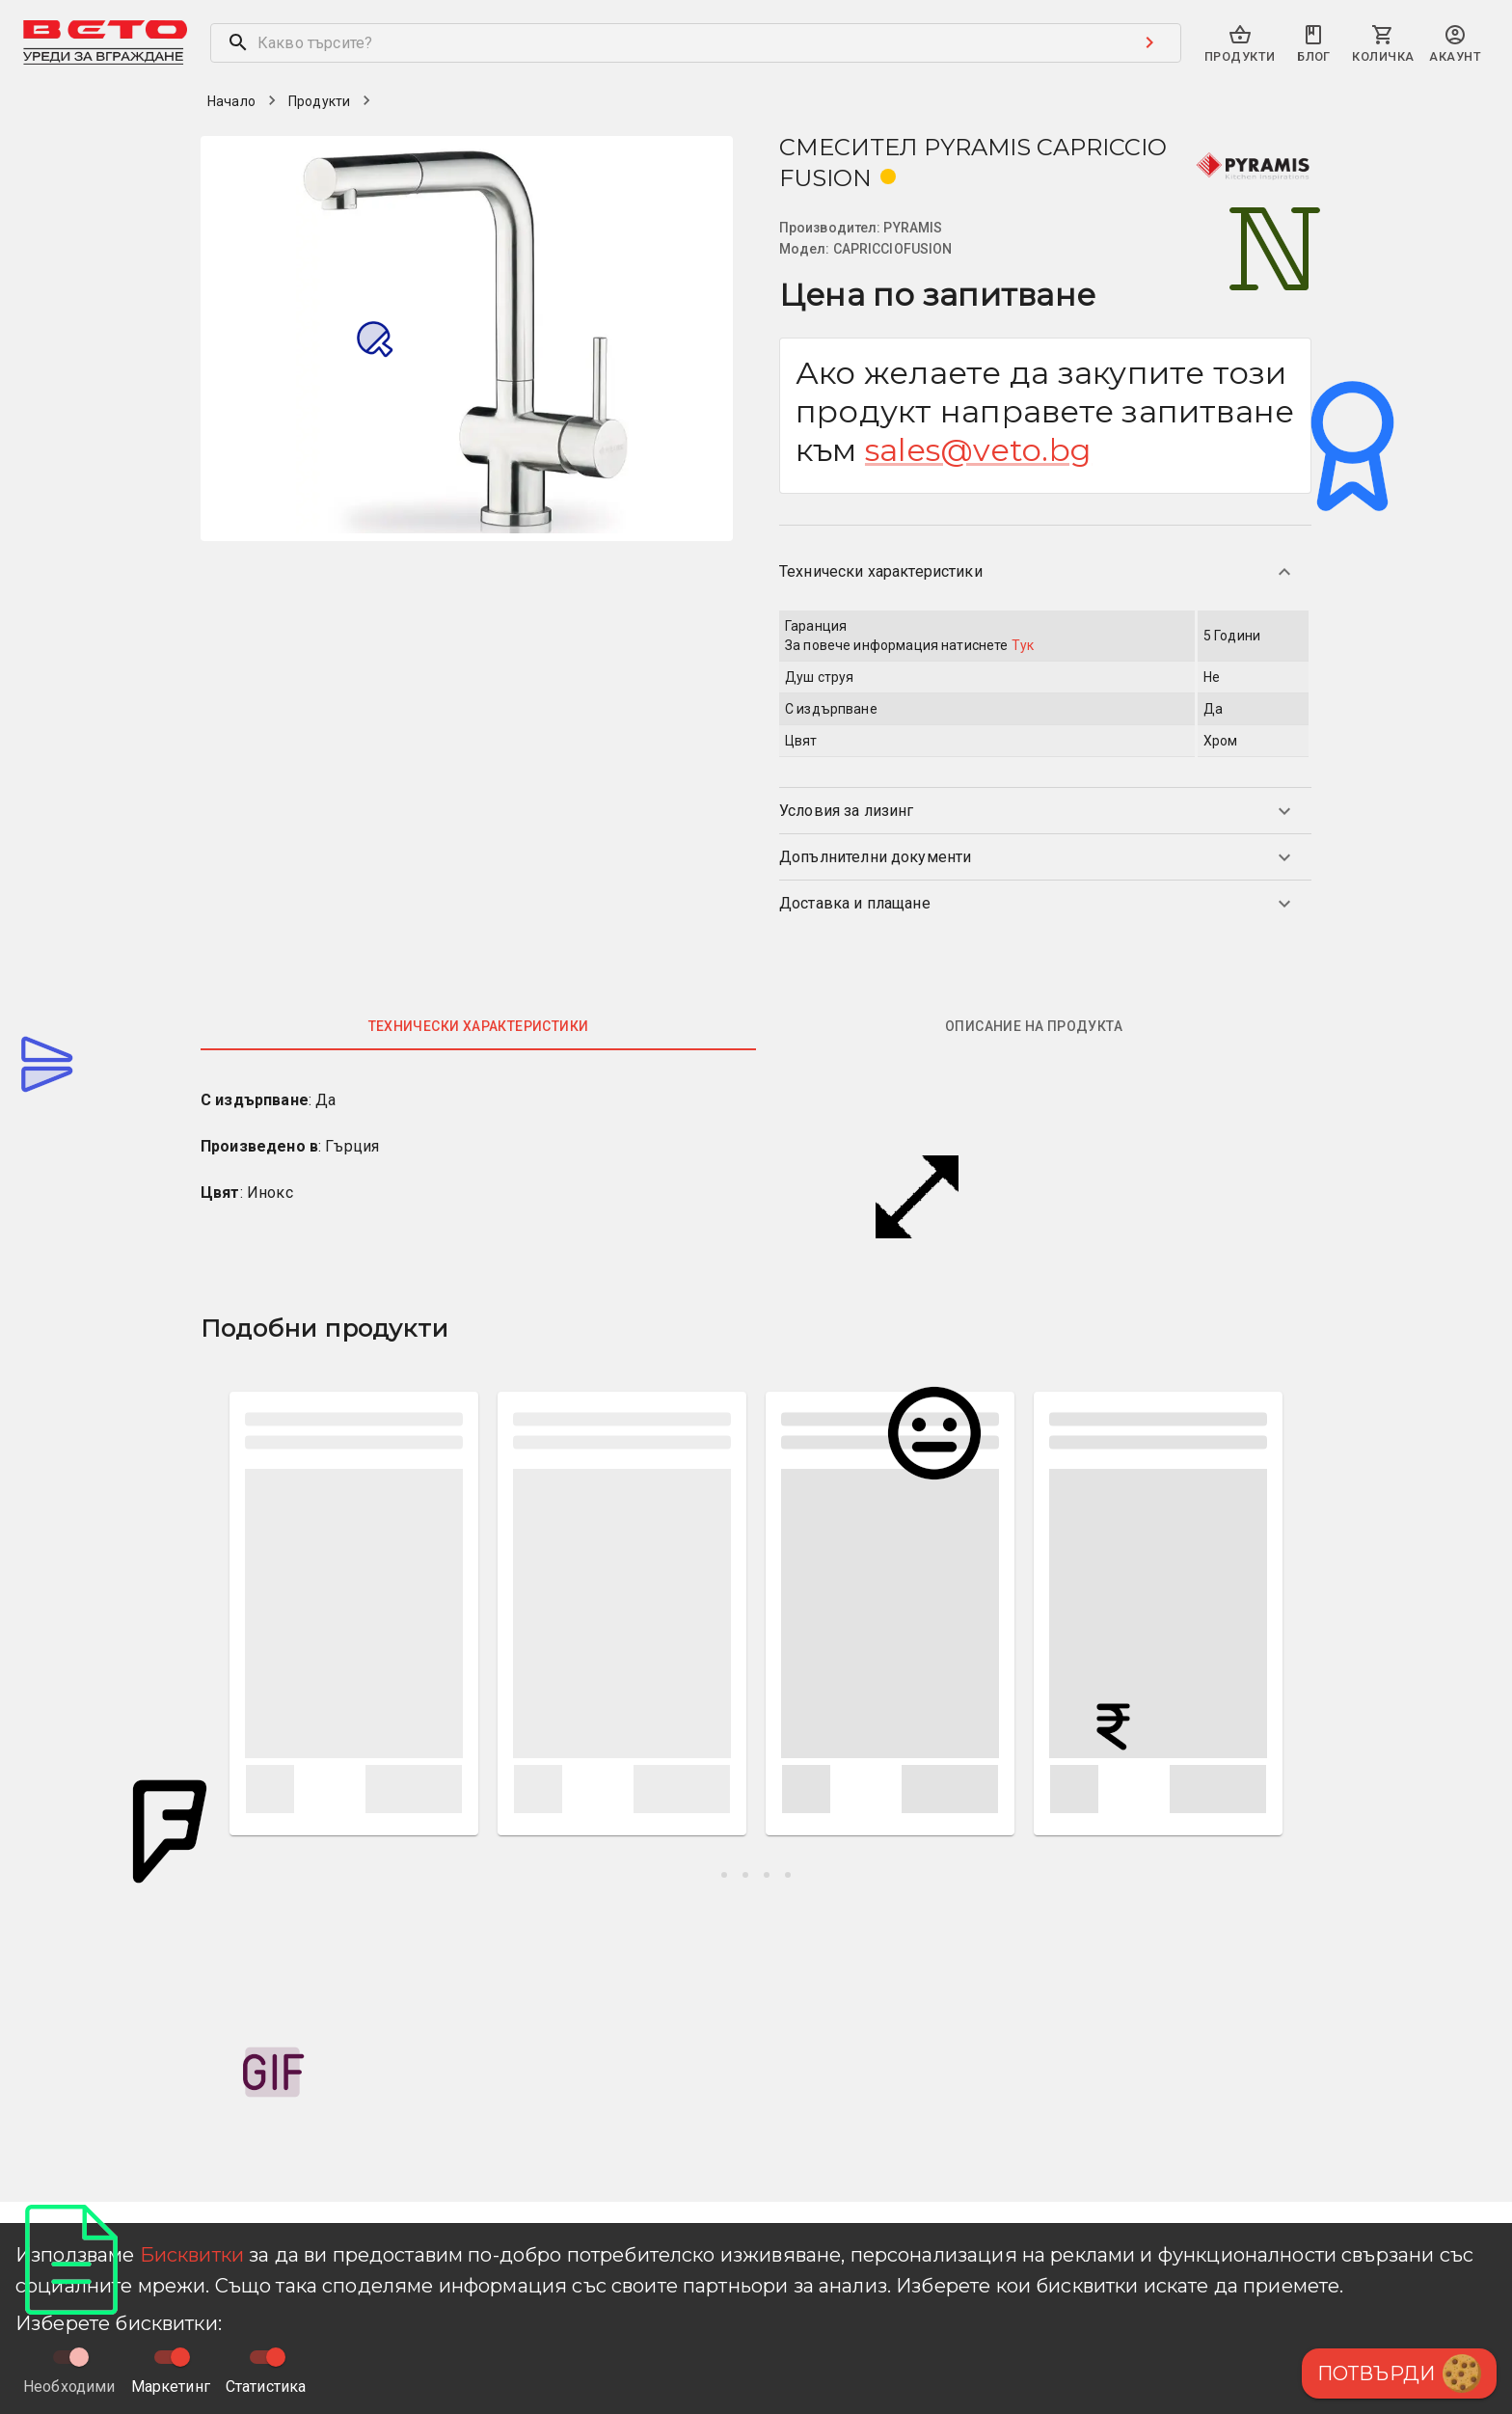 This screenshot has width=1512, height=2414. What do you see at coordinates (71, 2260) in the screenshot?
I see `view document or text file` at bounding box center [71, 2260].